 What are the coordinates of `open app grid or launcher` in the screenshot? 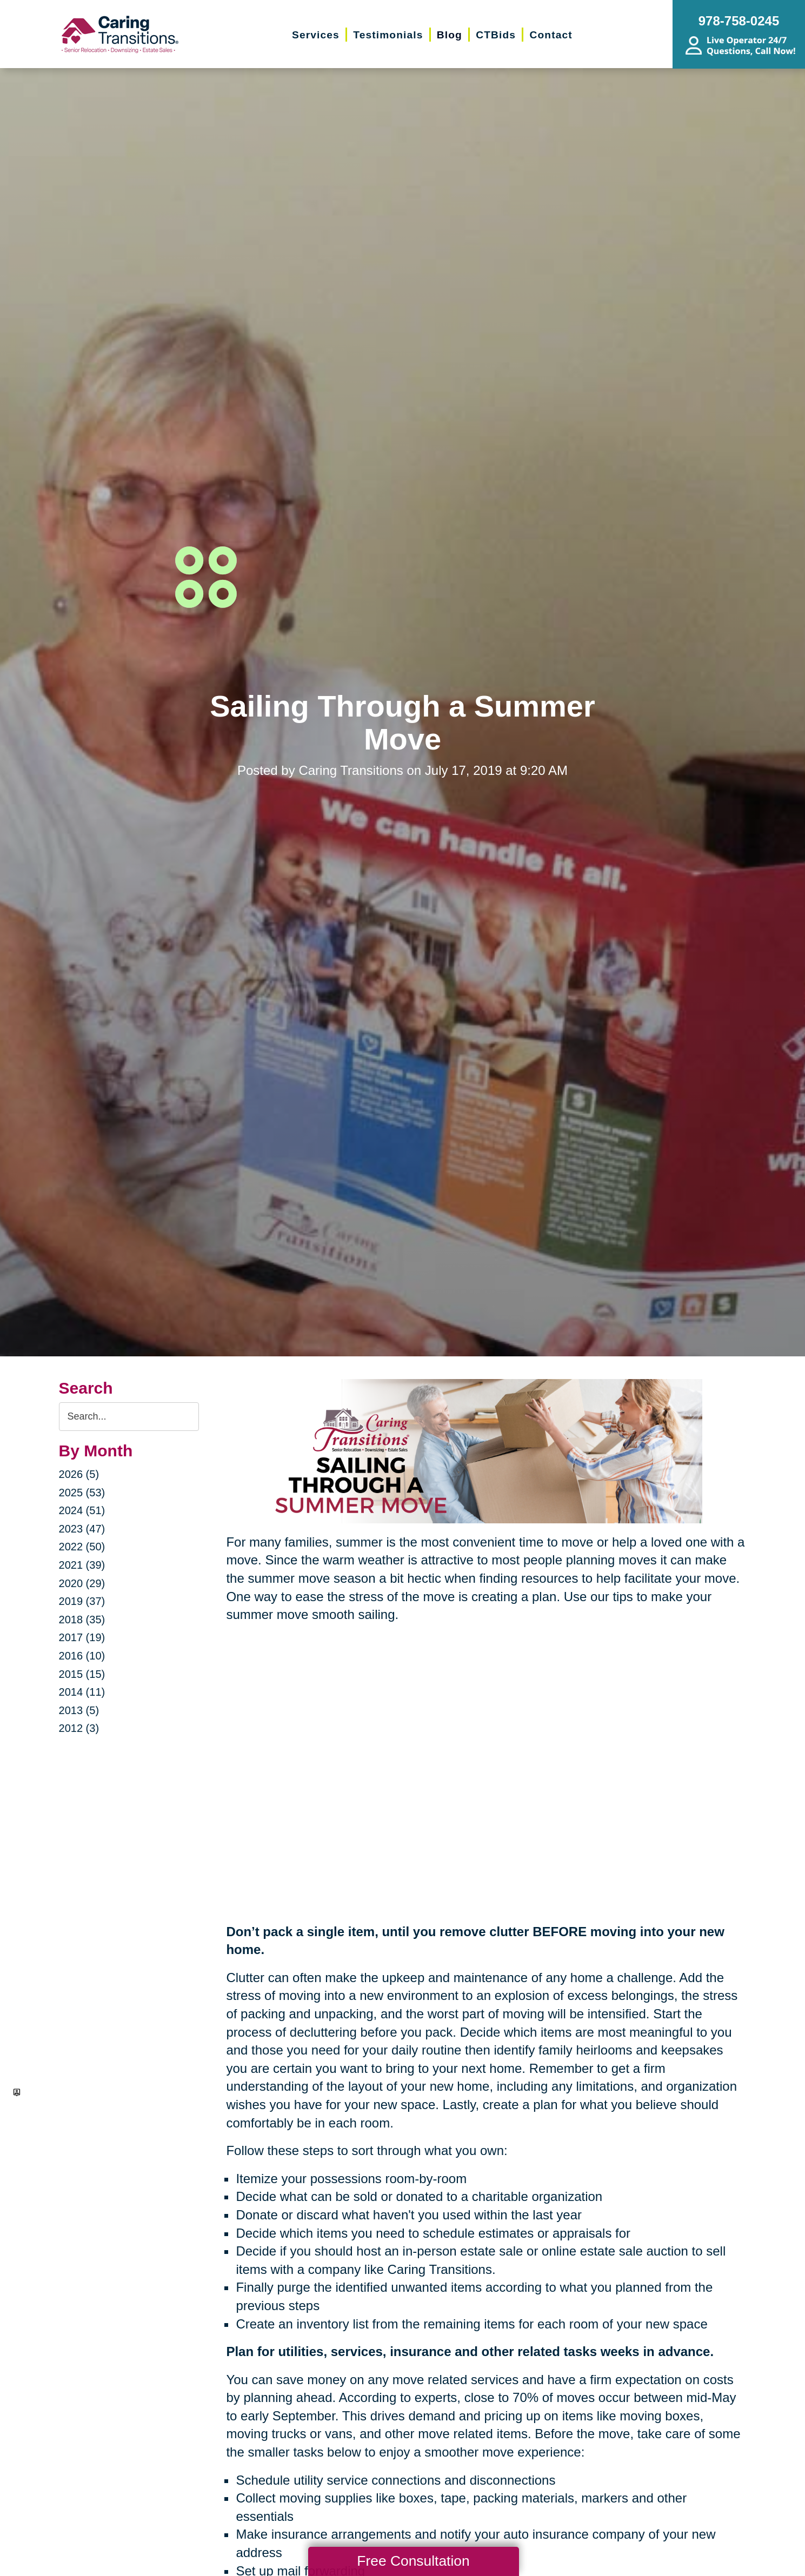 It's located at (206, 577).